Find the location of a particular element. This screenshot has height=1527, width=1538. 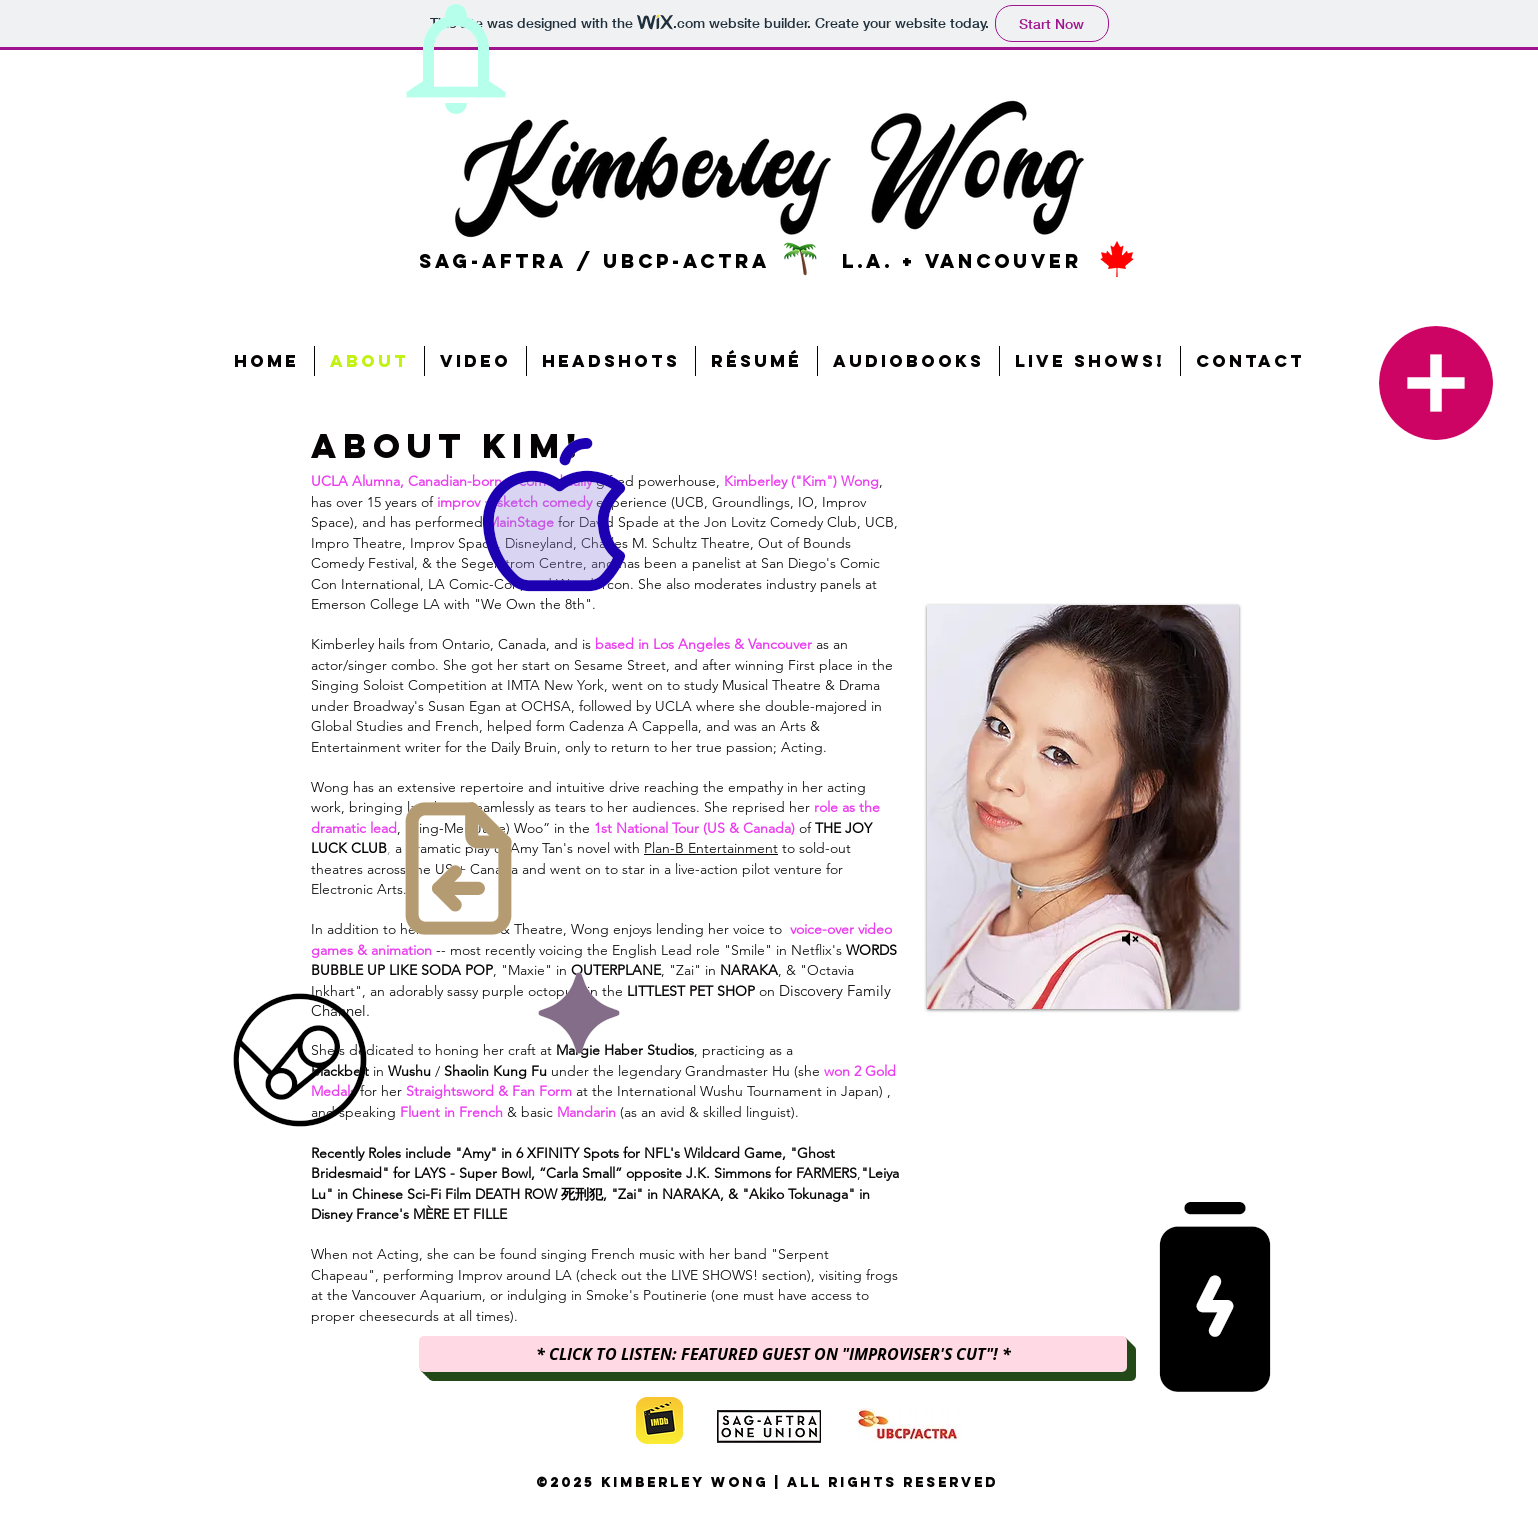

import a file from another location is located at coordinates (458, 868).